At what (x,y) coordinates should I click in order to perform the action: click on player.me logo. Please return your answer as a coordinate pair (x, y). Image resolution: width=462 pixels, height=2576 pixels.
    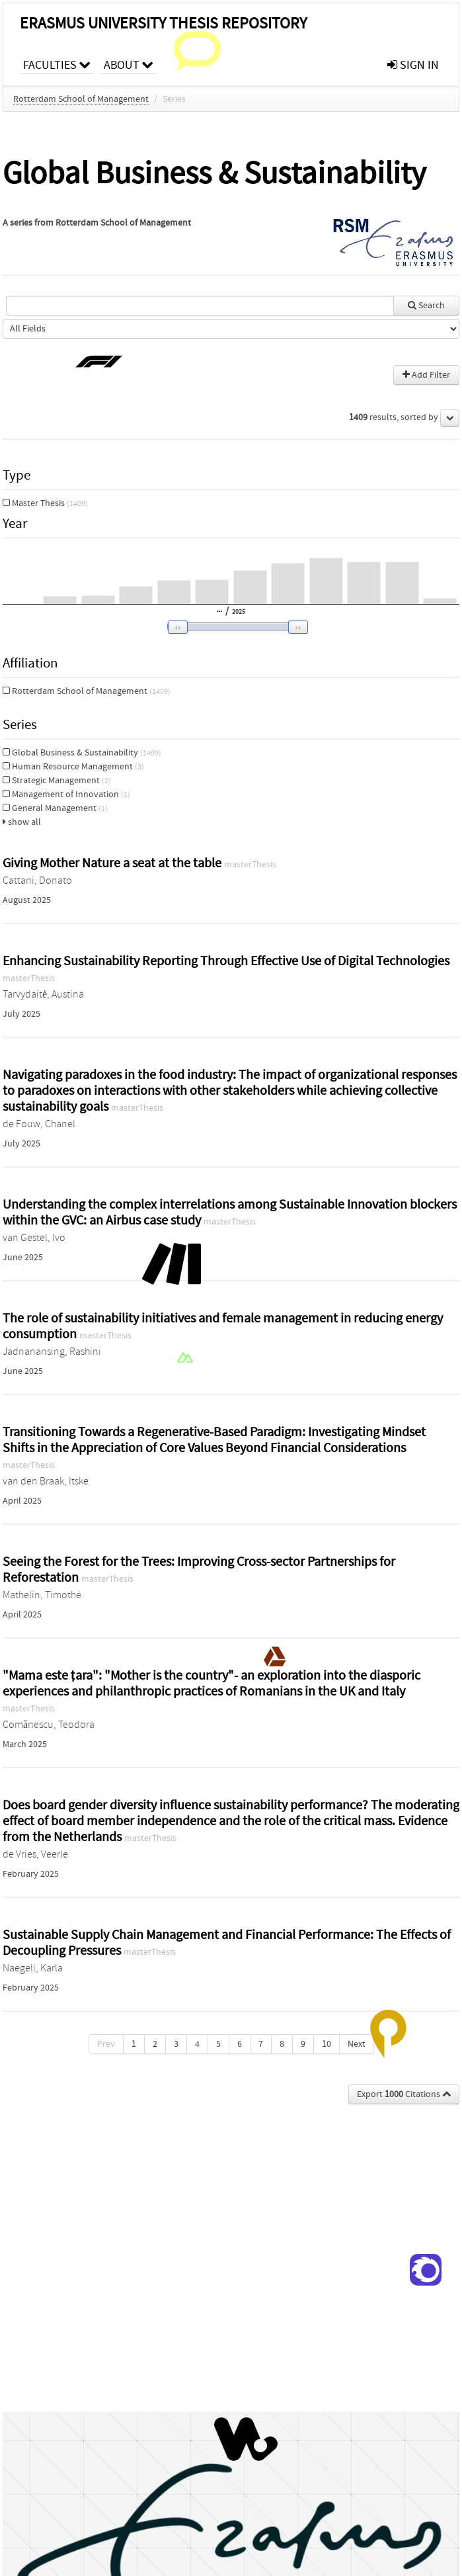
    Looking at the image, I should click on (388, 2034).